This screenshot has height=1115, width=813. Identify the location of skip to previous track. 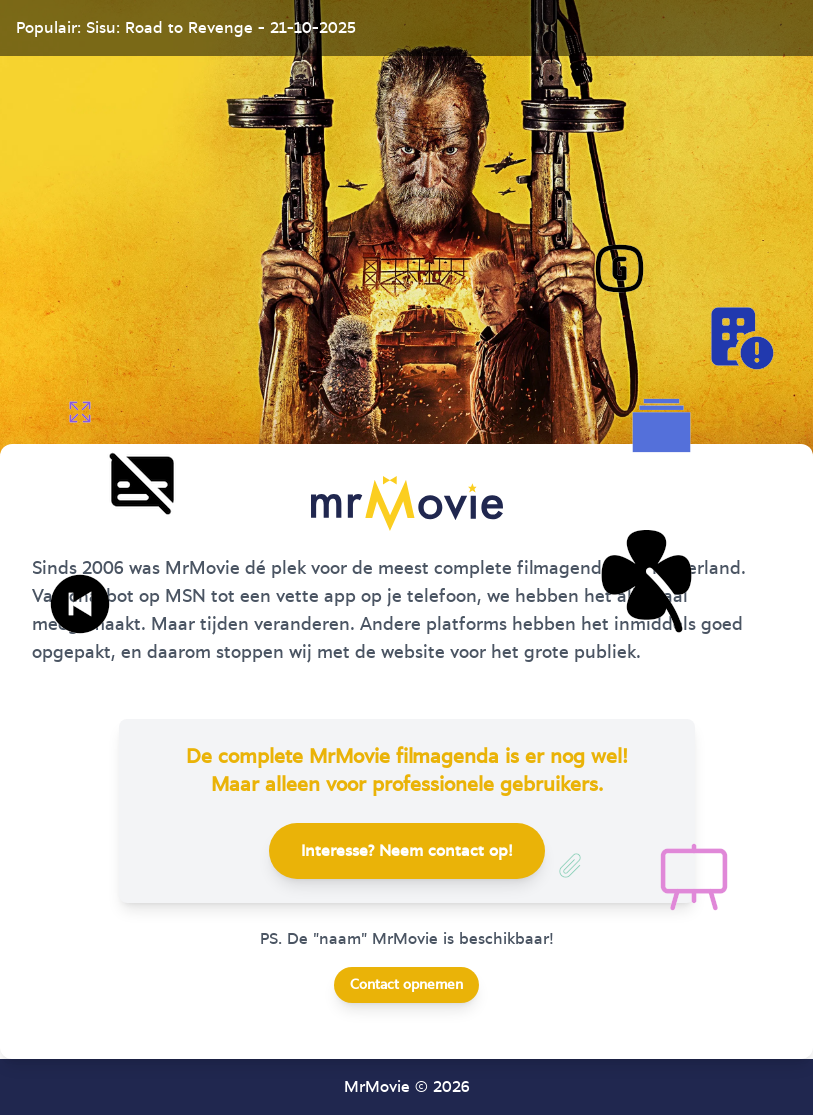
(80, 604).